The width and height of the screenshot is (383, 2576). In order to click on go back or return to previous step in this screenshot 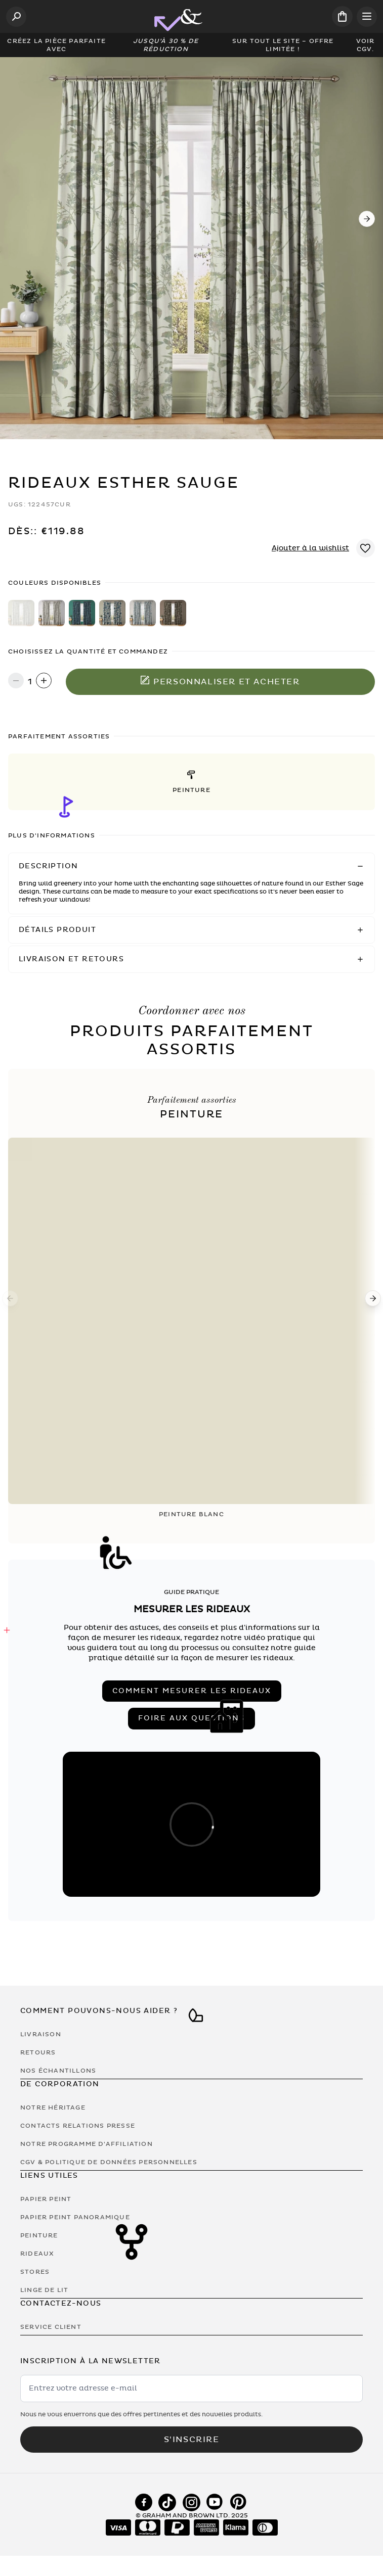, I will do `click(167, 23)`.